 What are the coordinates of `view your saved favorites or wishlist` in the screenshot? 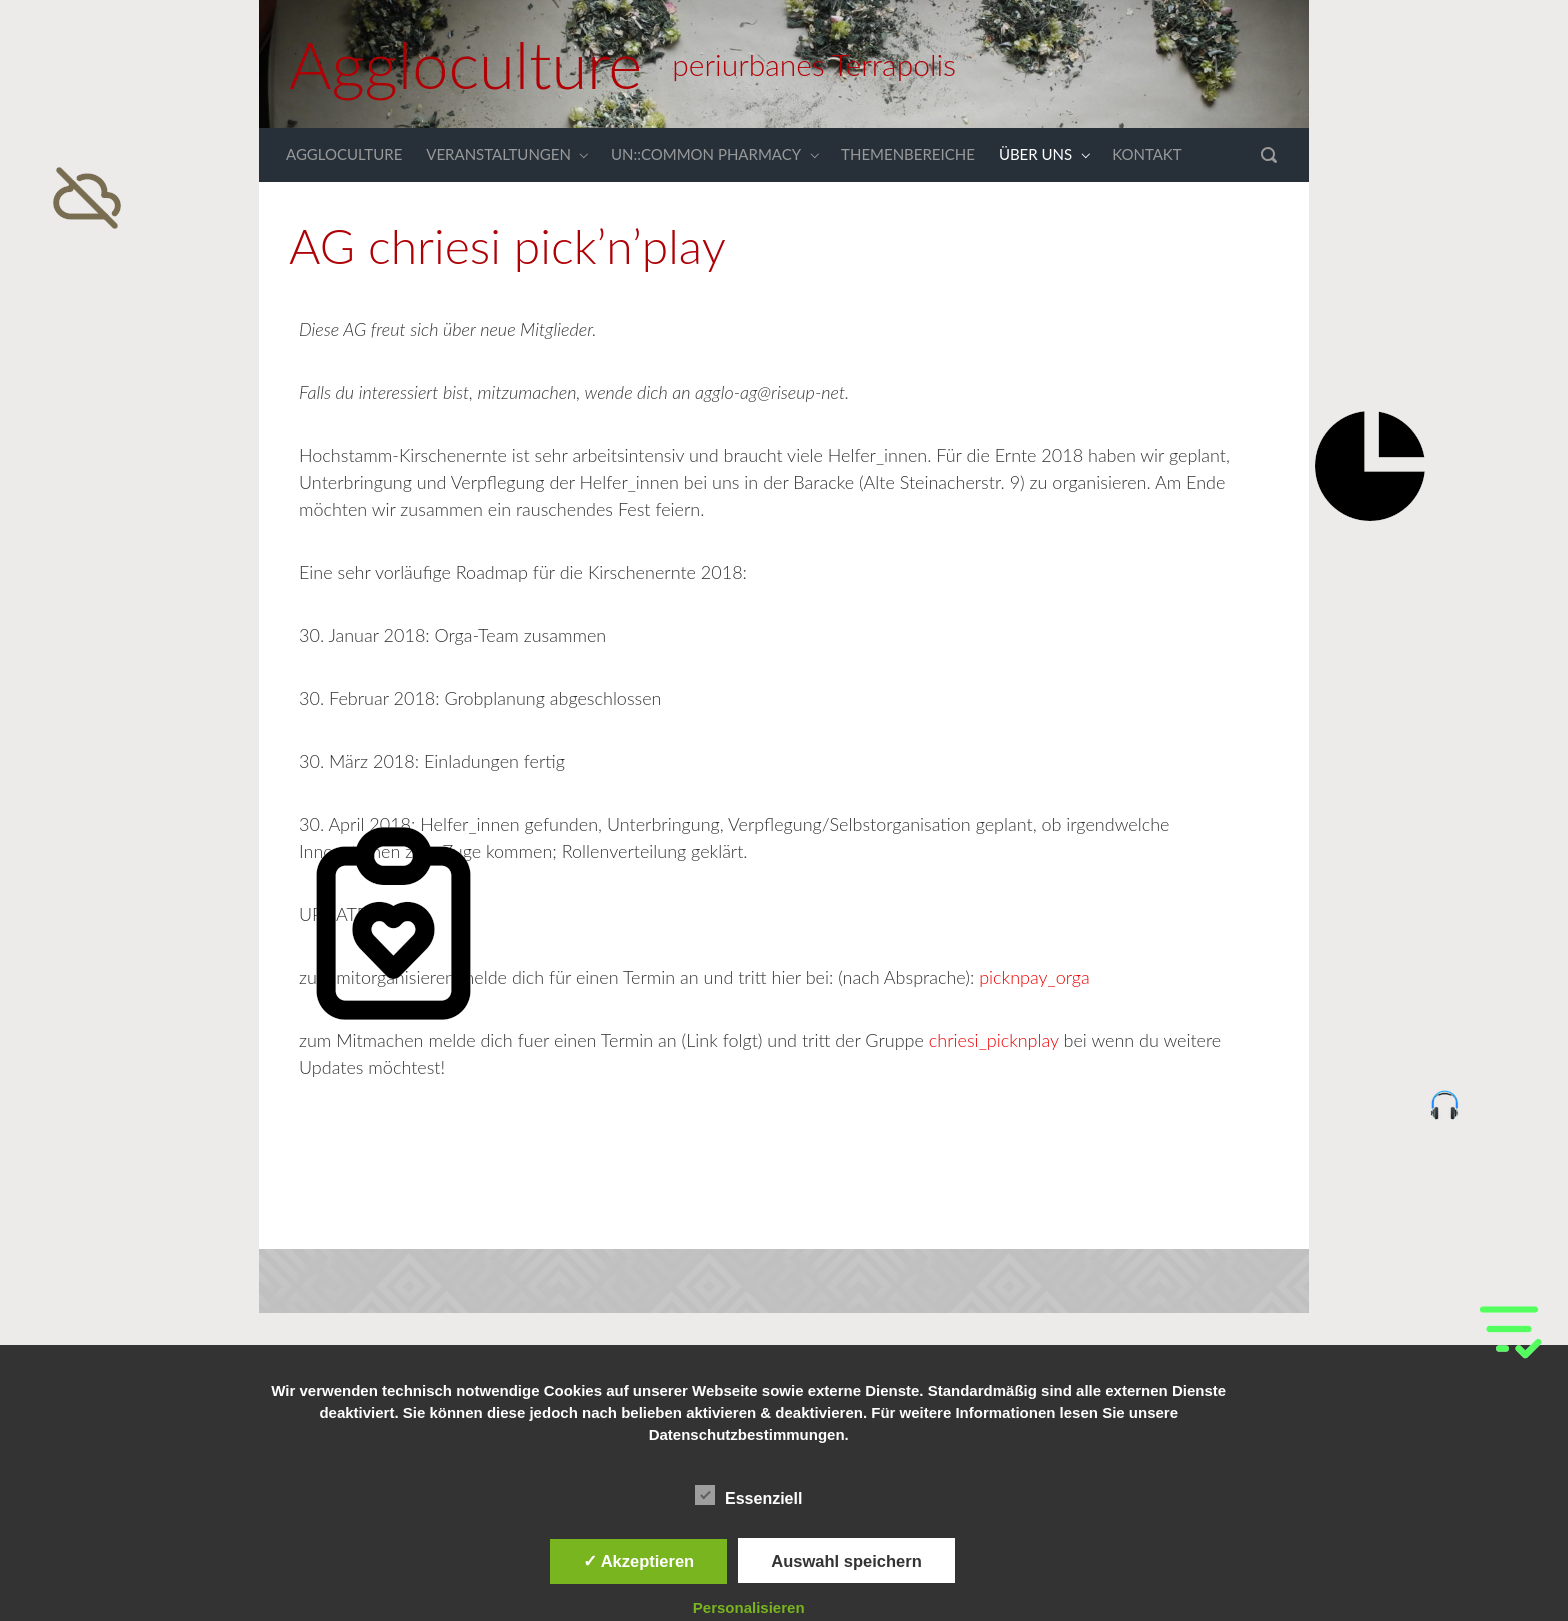 It's located at (393, 923).